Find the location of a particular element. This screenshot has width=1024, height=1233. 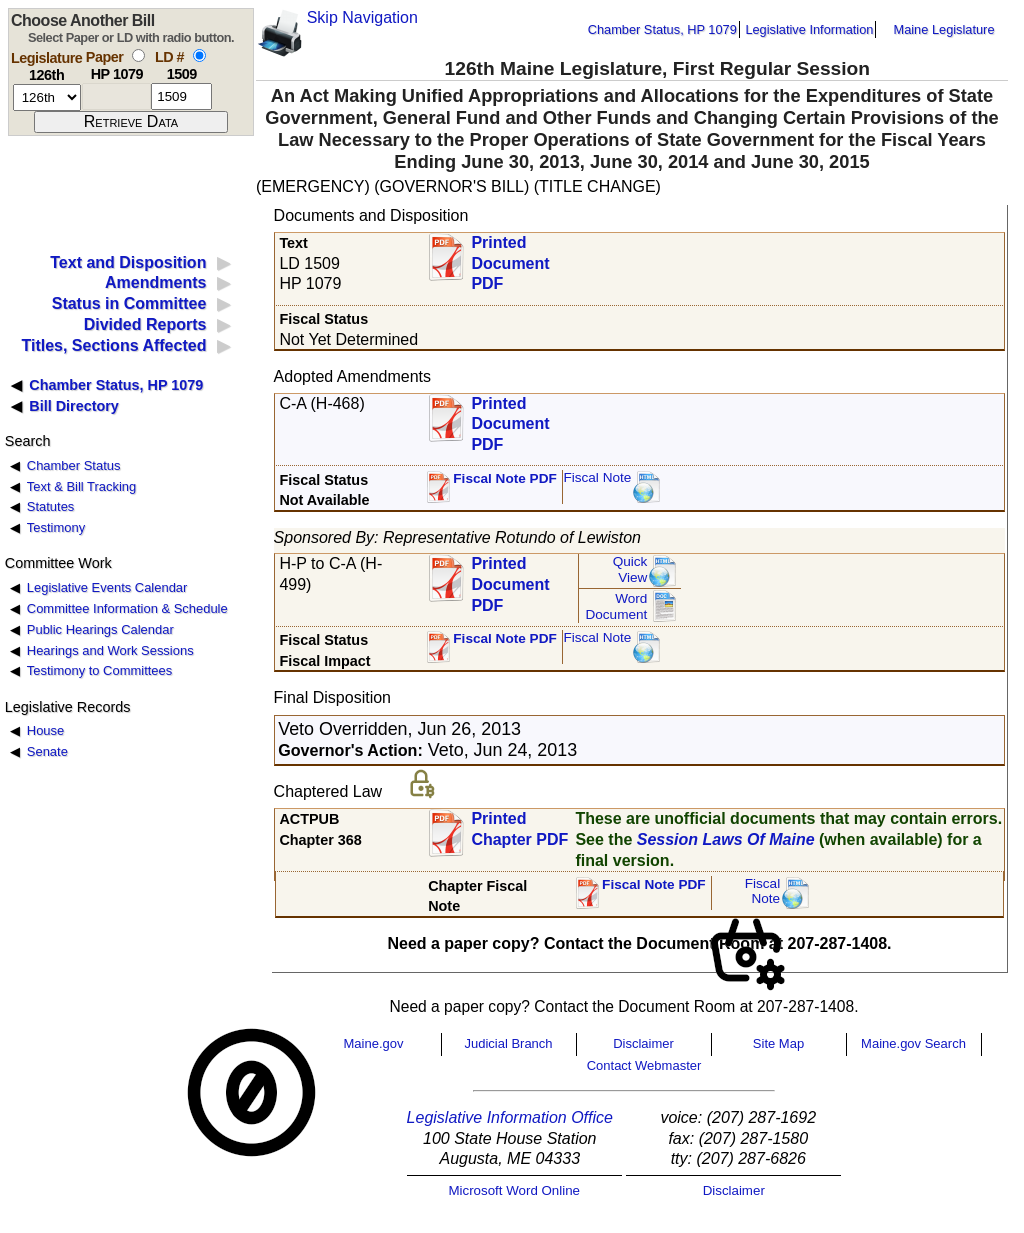

secure bitcoin wallet or storage is located at coordinates (421, 783).